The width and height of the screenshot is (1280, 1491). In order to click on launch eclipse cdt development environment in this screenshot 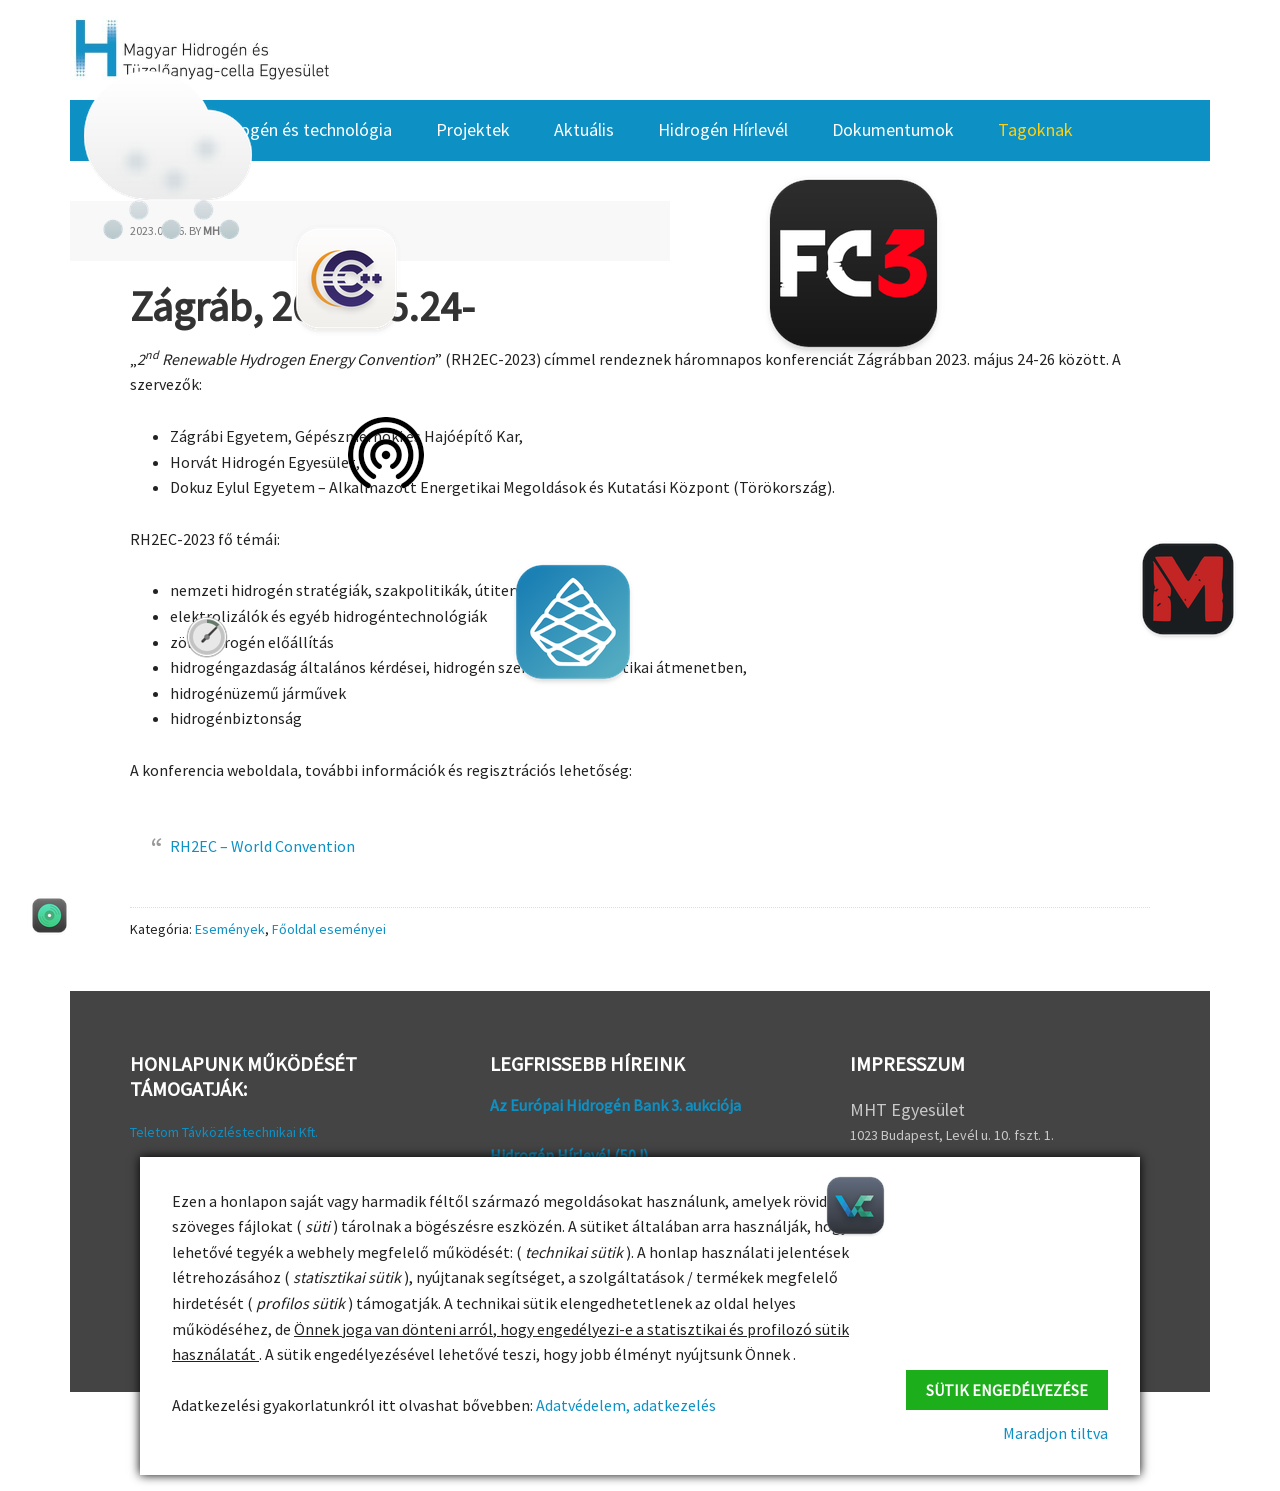, I will do `click(346, 278)`.